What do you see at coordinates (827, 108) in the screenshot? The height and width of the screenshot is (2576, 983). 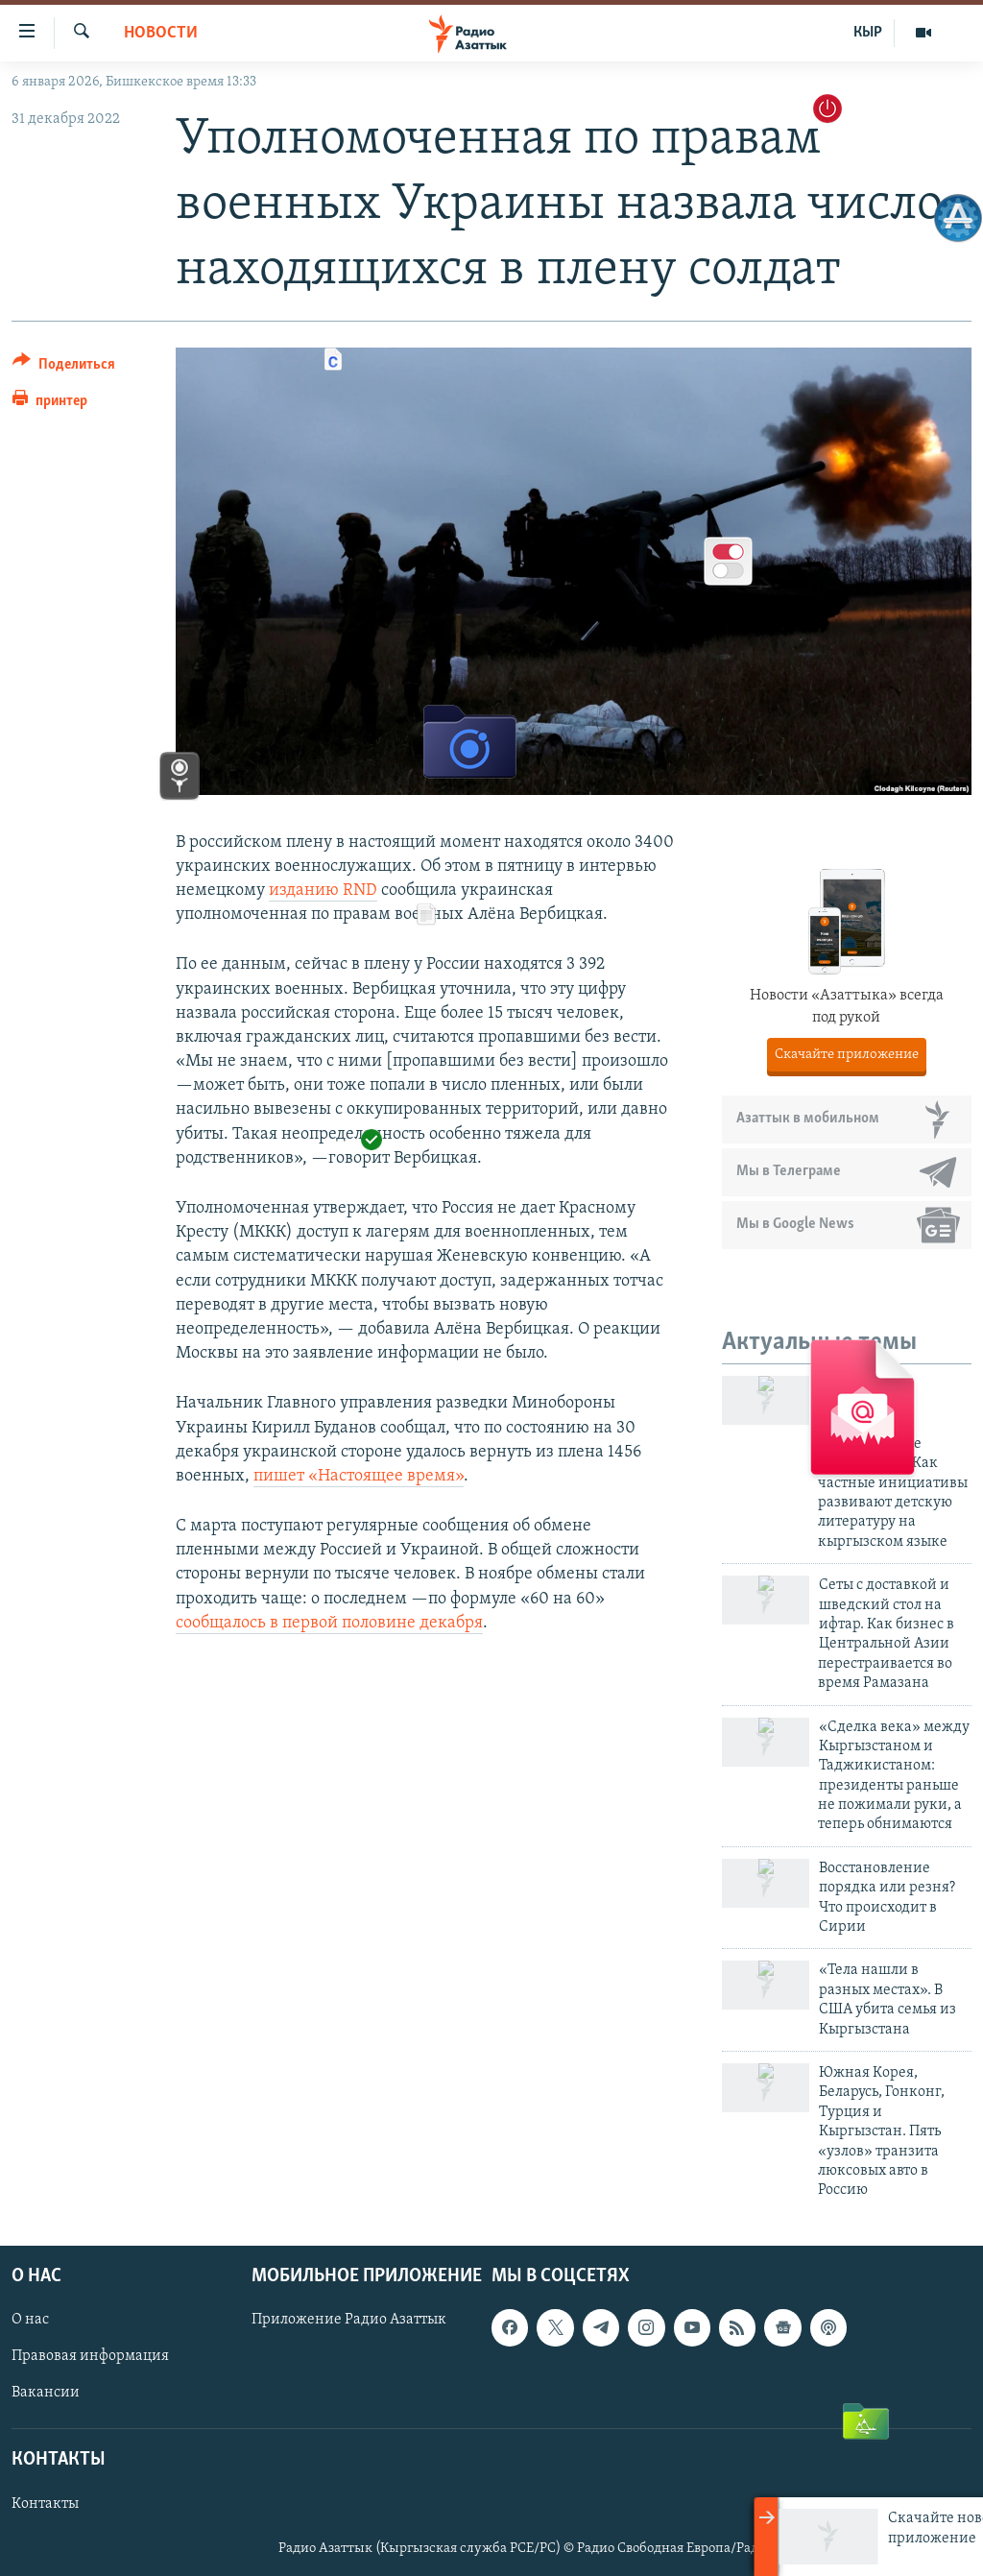 I see `shut down or power off the system` at bounding box center [827, 108].